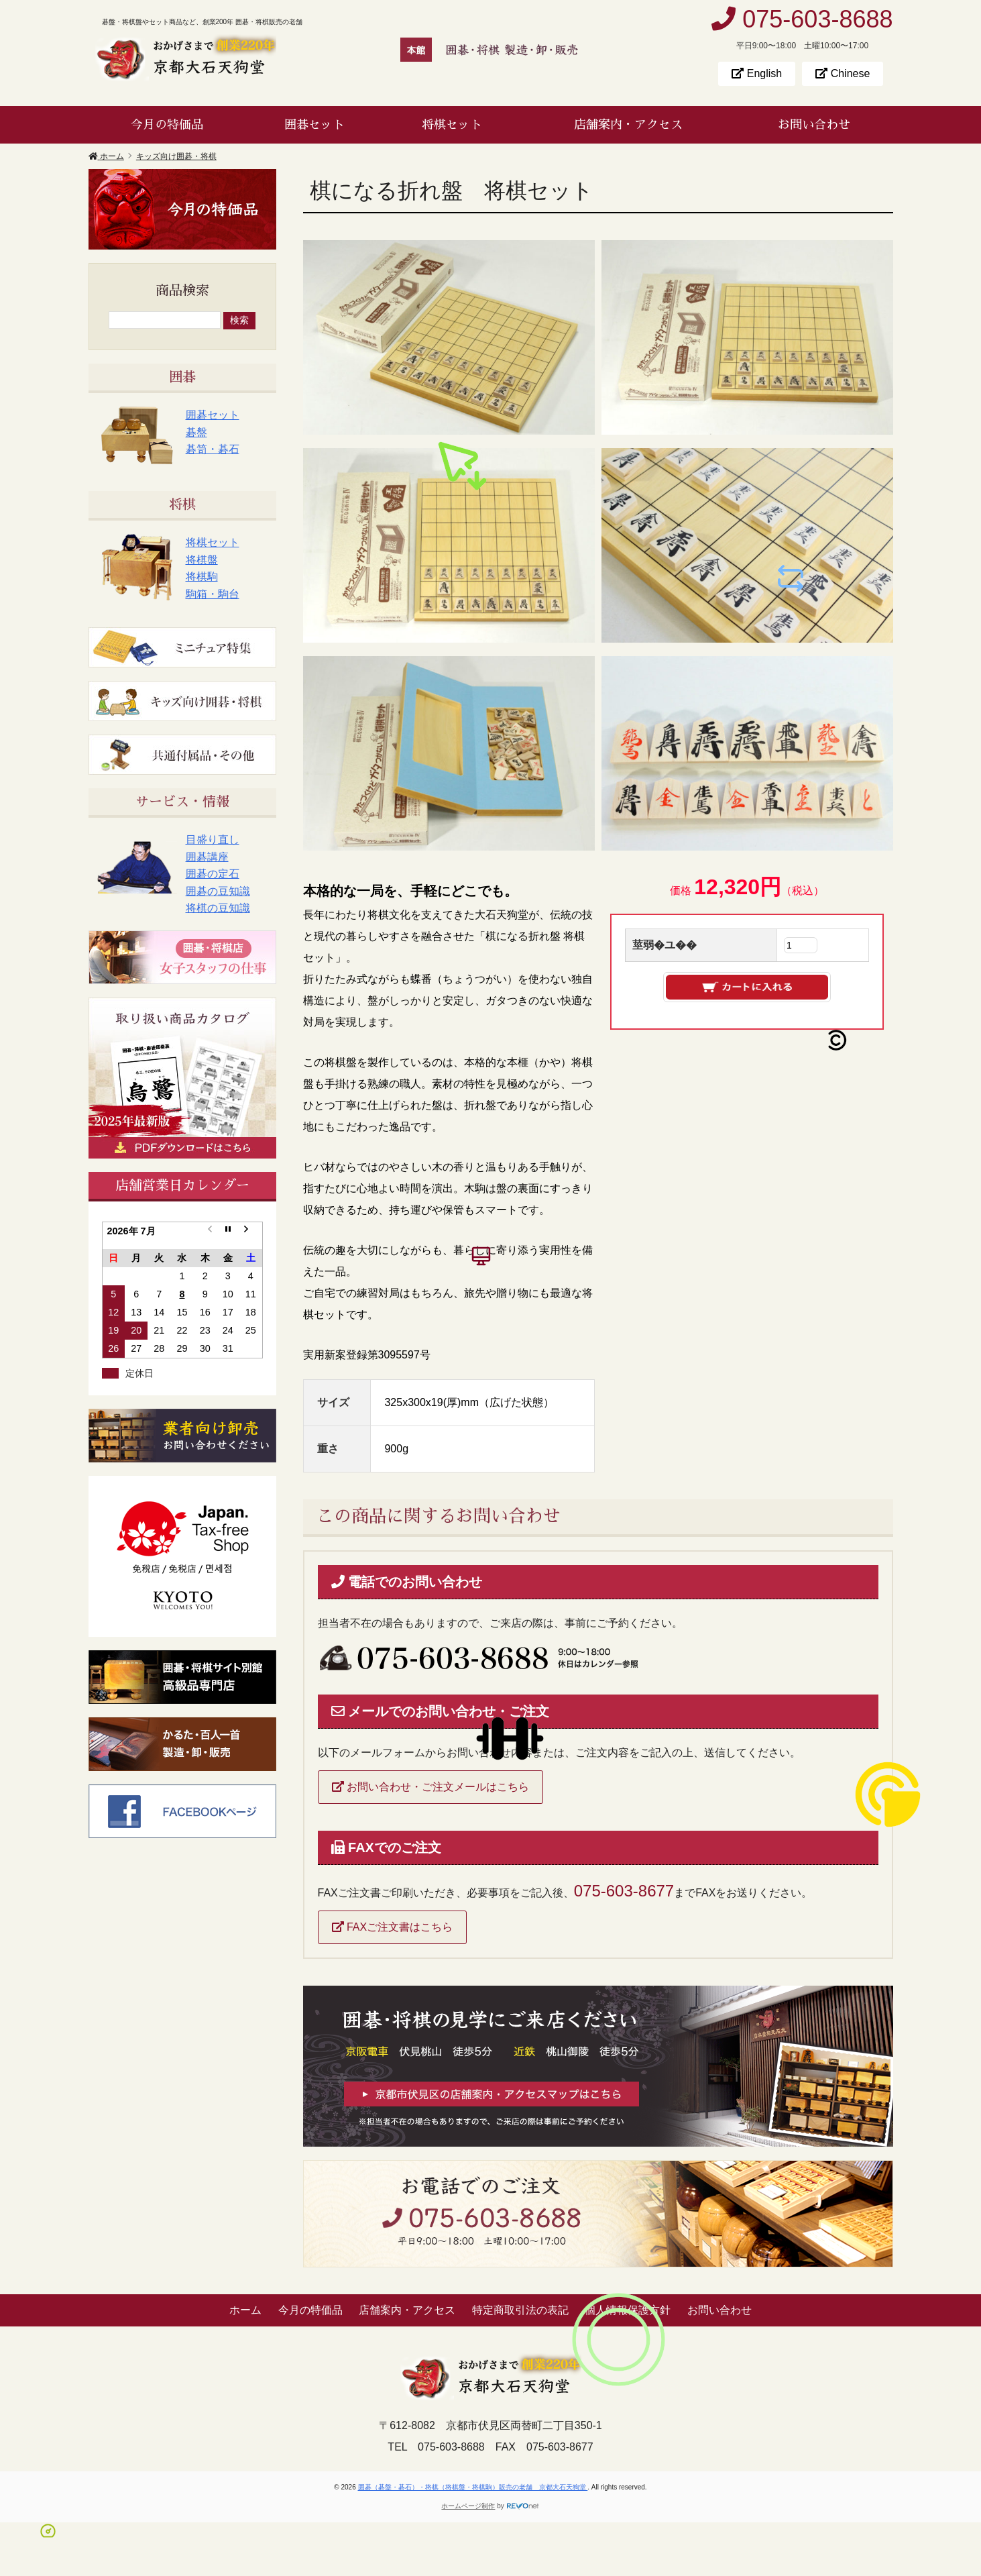  What do you see at coordinates (888, 1794) in the screenshot?
I see `scan for nearby devices or networks` at bounding box center [888, 1794].